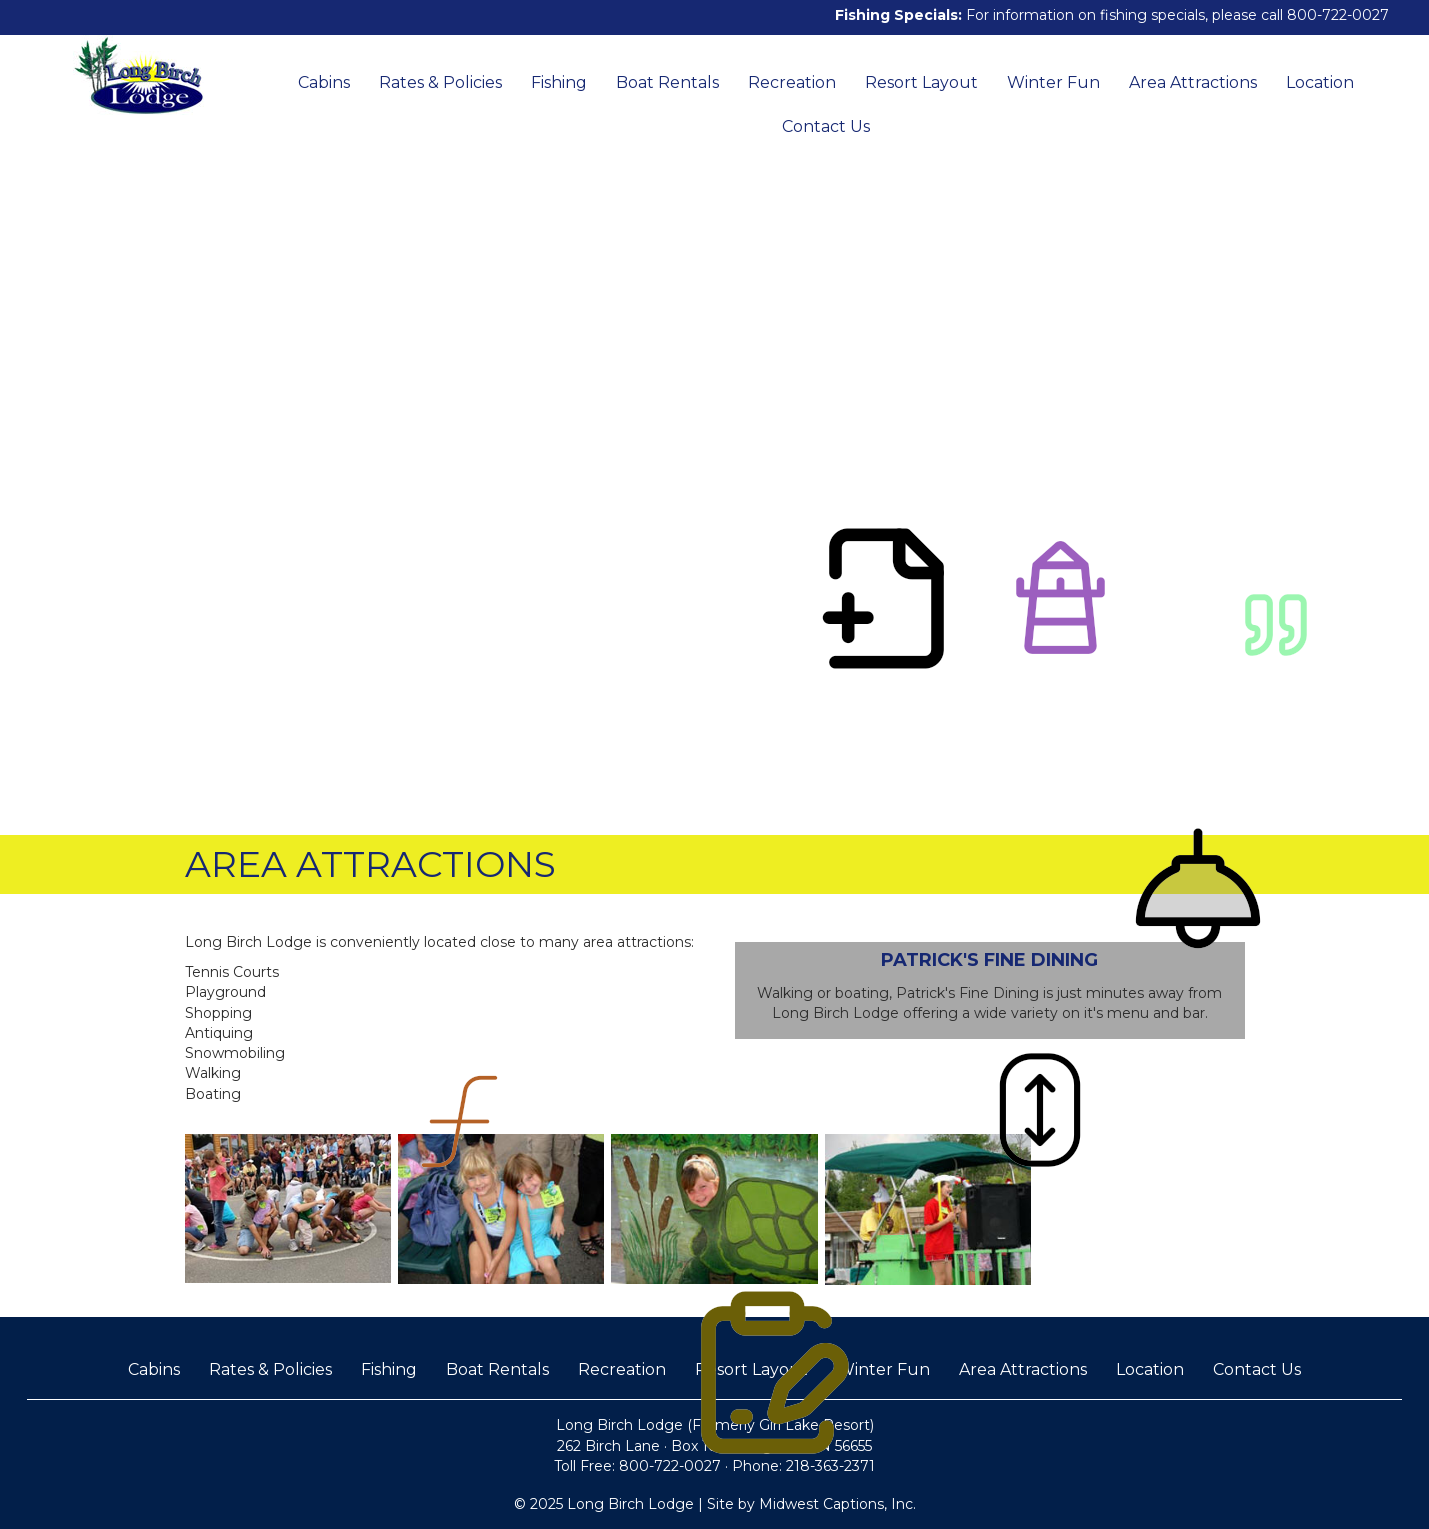 Image resolution: width=1429 pixels, height=1529 pixels. I want to click on create a new file, so click(886, 598).